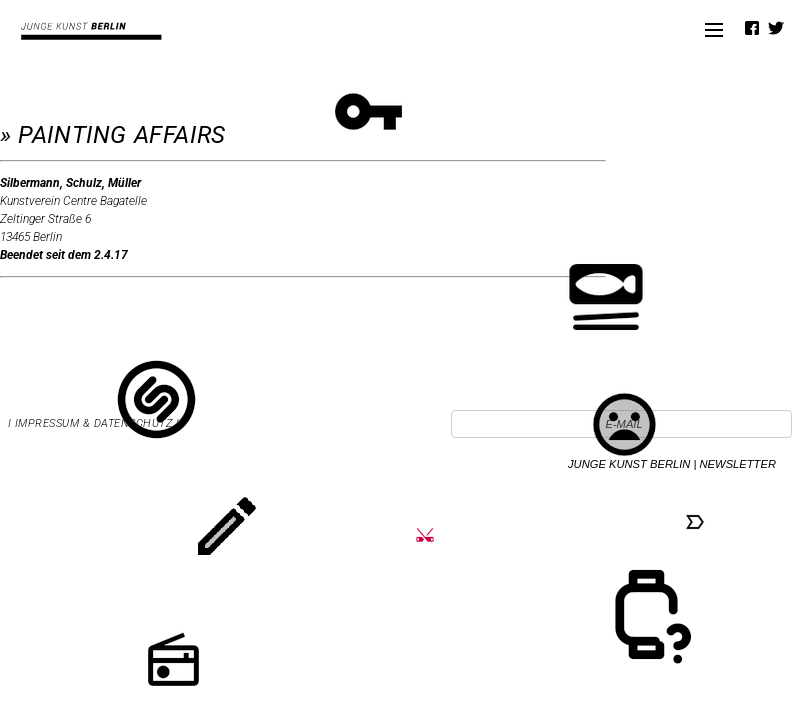 Image resolution: width=808 pixels, height=720 pixels. Describe the element at coordinates (425, 535) in the screenshot. I see `view hockey scores or stats` at that location.